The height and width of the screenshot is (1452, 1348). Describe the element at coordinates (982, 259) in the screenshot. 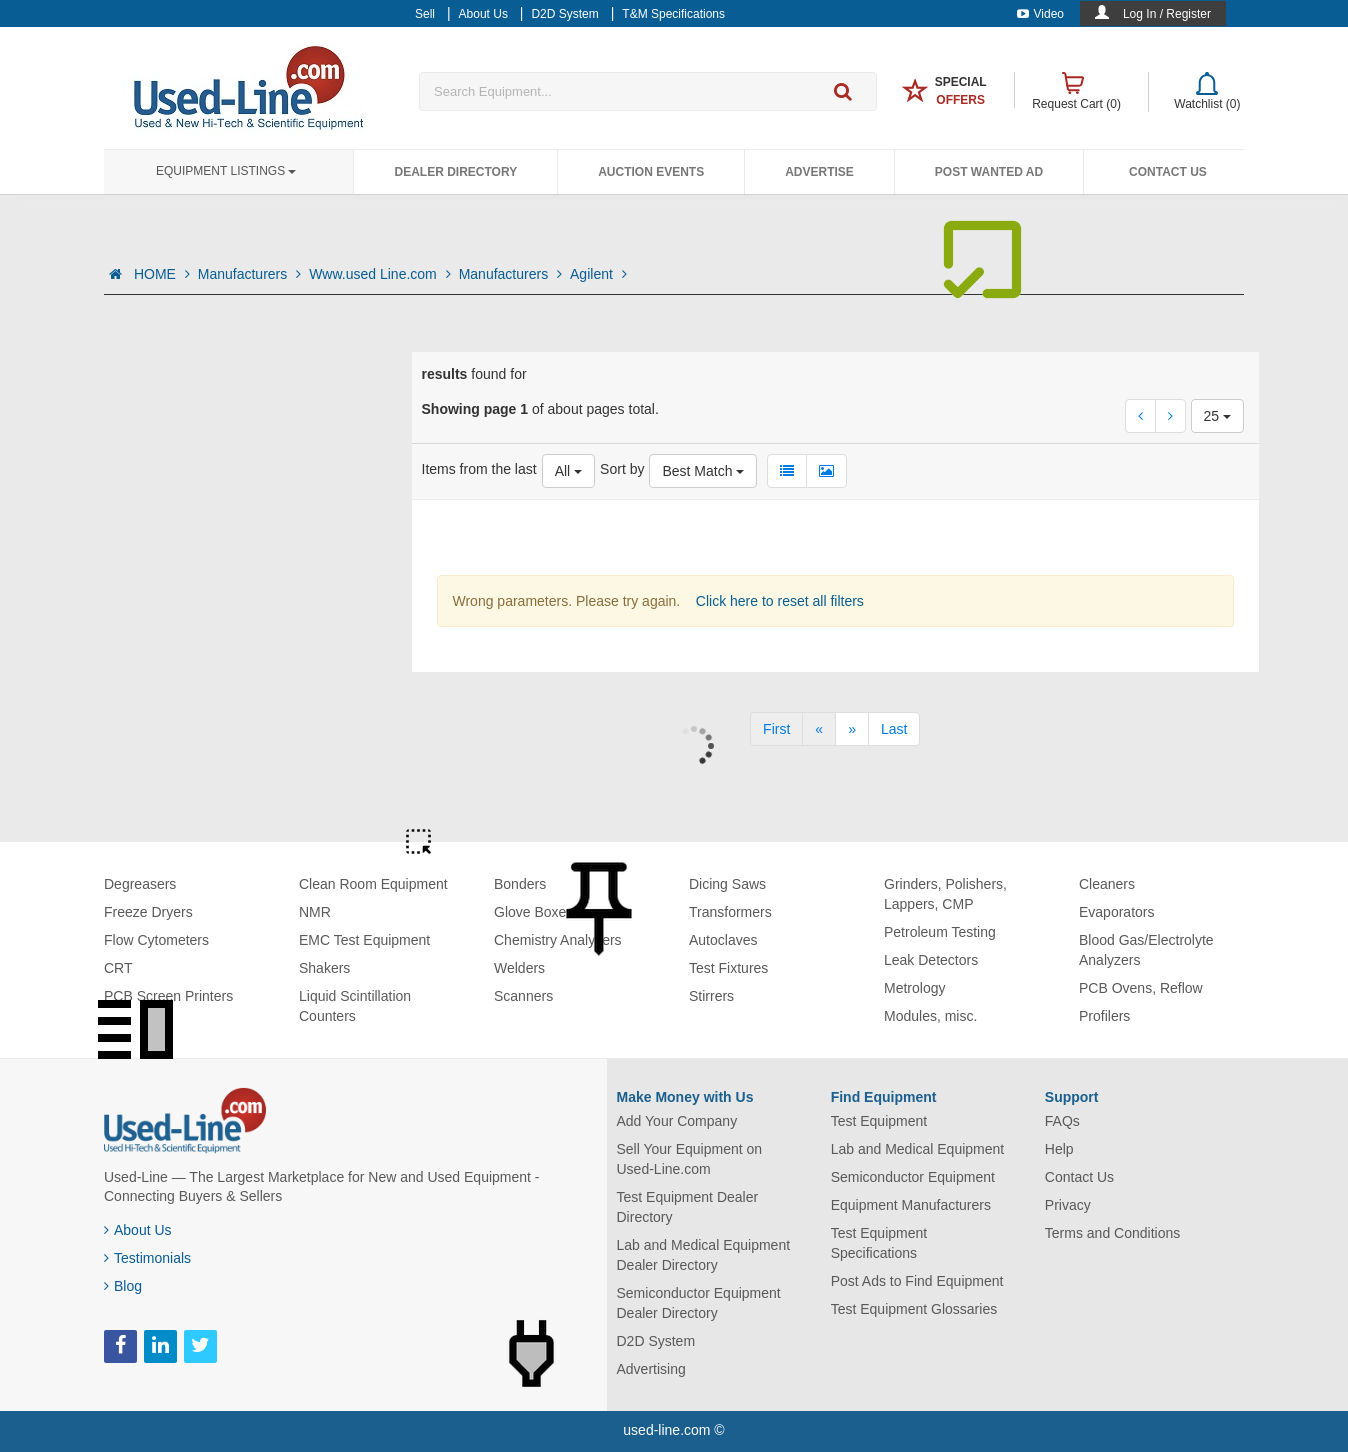

I see `mark task as complete` at that location.